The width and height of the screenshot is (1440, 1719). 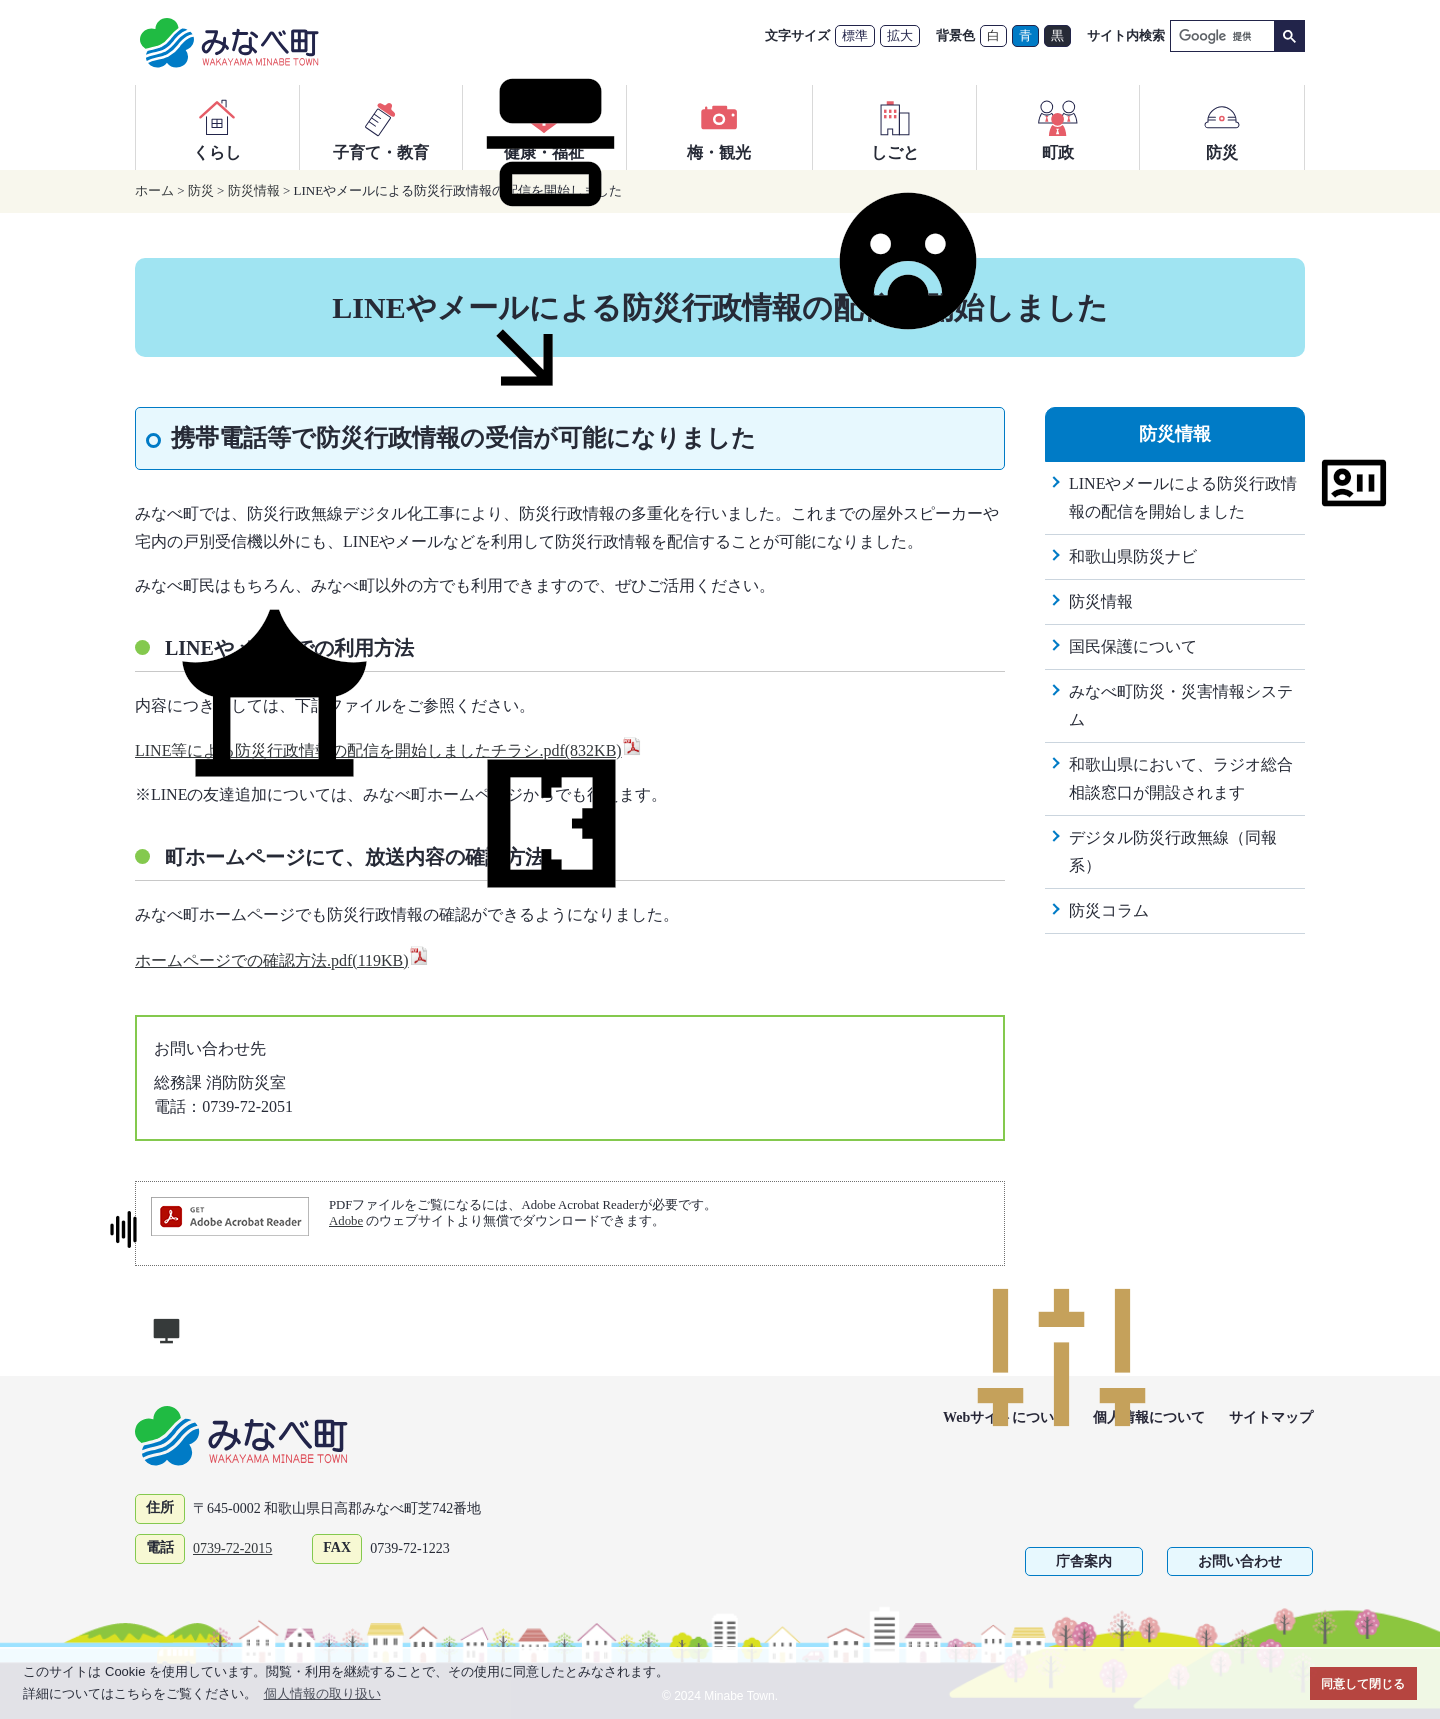 What do you see at coordinates (274, 697) in the screenshot?
I see `access historical or cultural landmarks` at bounding box center [274, 697].